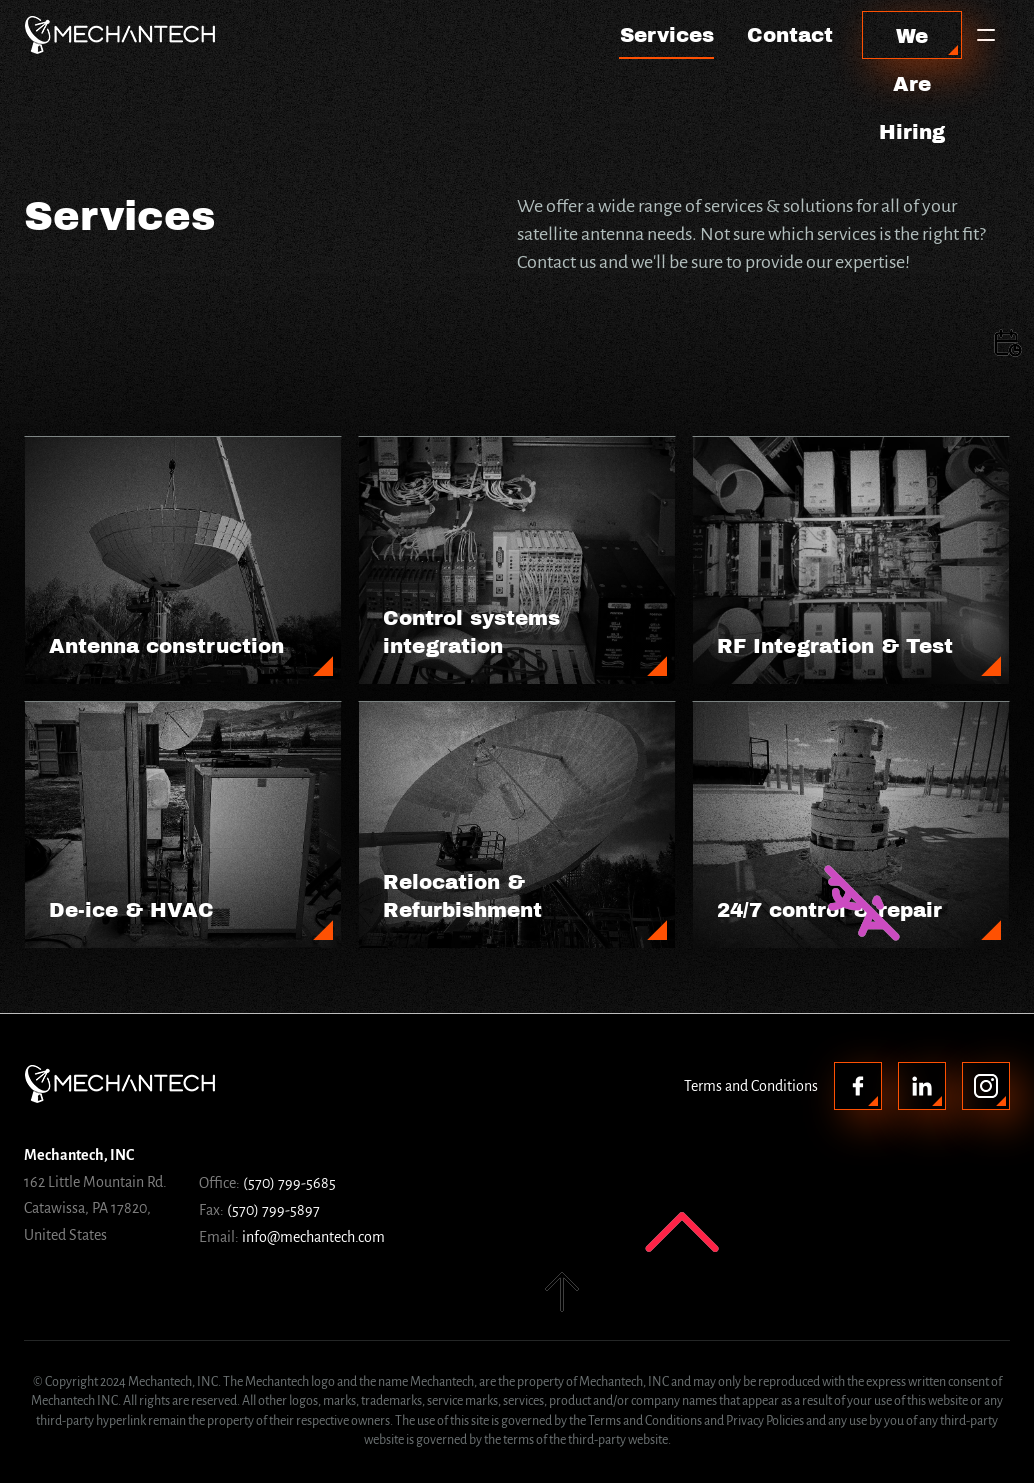 The width and height of the screenshot is (1034, 1483). I want to click on scroll to top of page, so click(562, 1292).